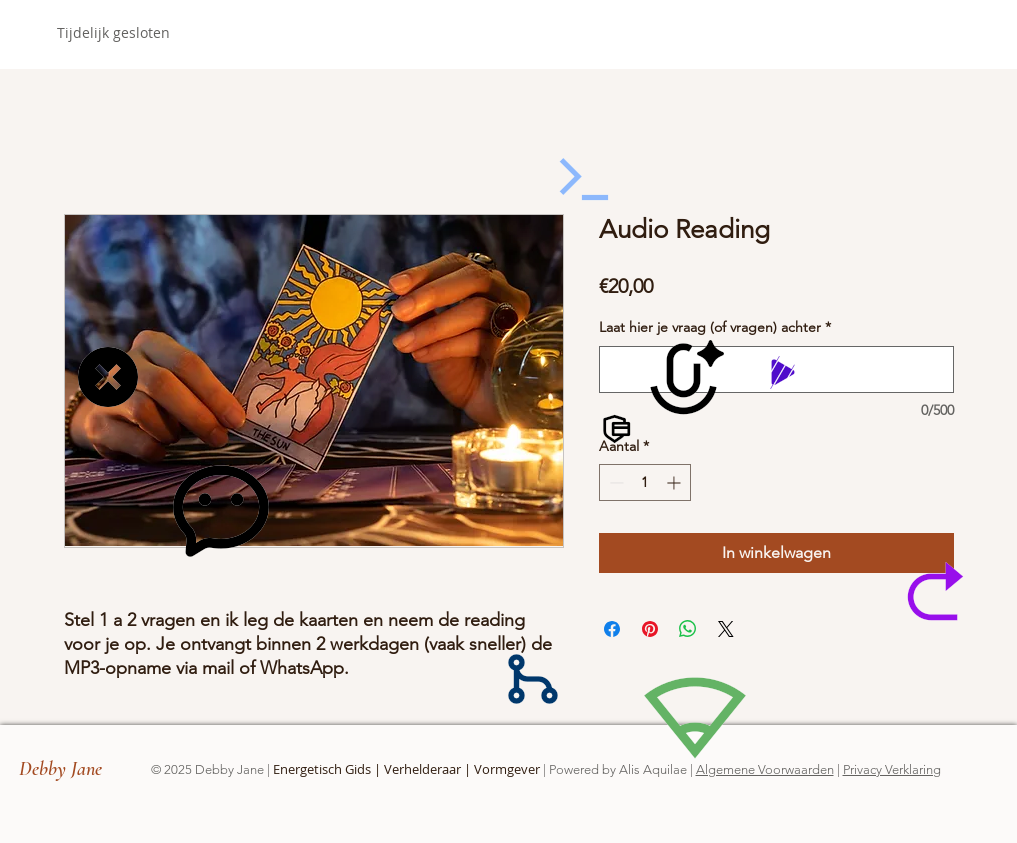 This screenshot has width=1017, height=843. What do you see at coordinates (782, 372) in the screenshot?
I see `open the trillertv streaming app` at bounding box center [782, 372].